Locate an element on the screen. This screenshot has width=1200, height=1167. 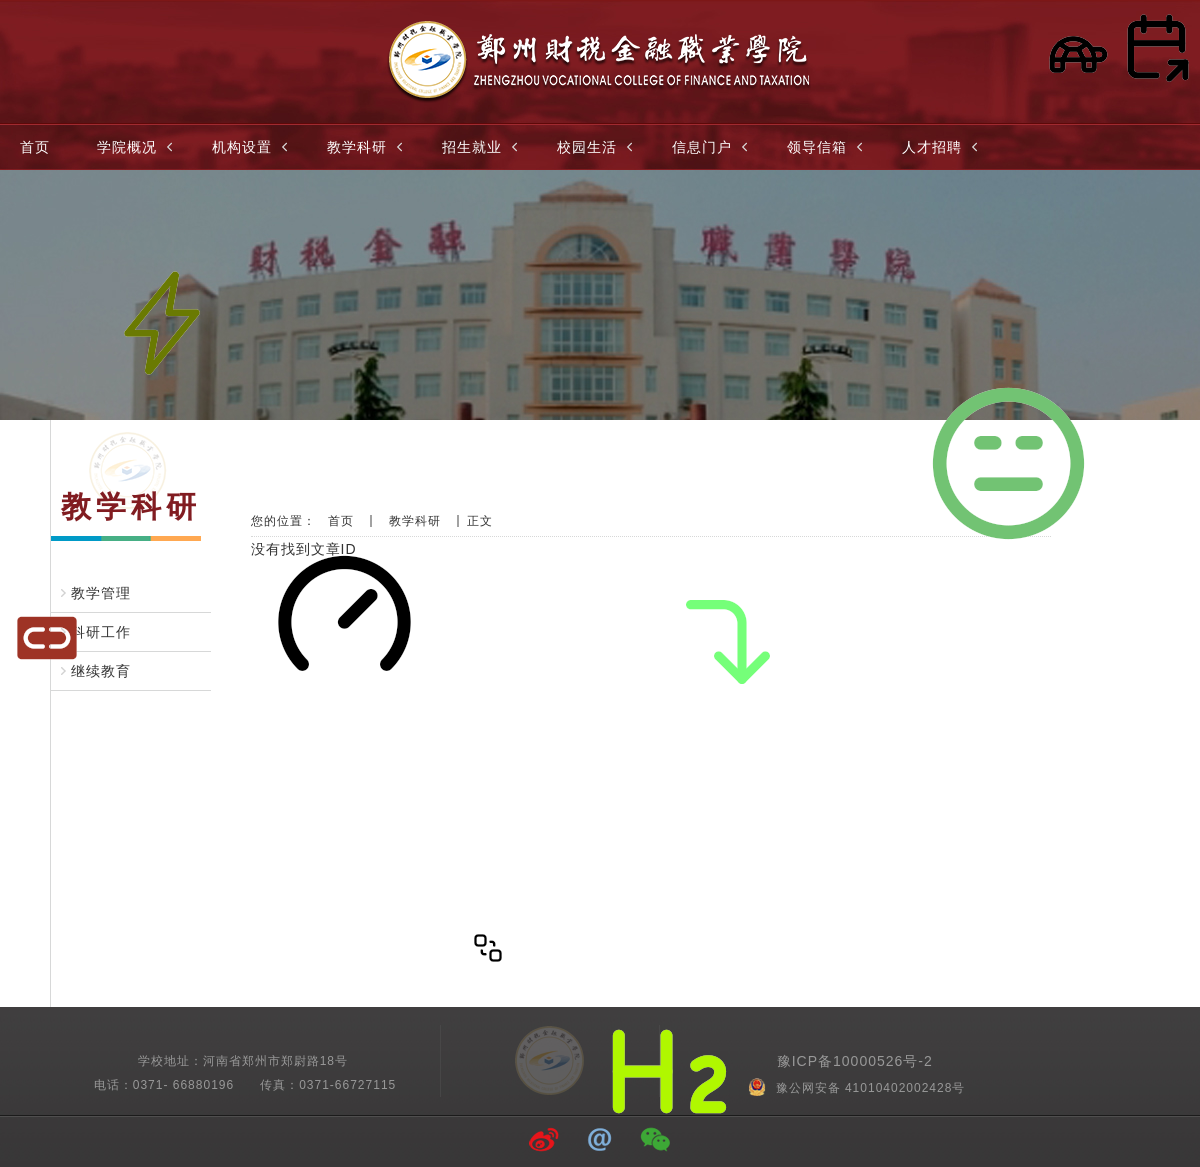
express annoyance or frustration in a reaction is located at coordinates (1008, 463).